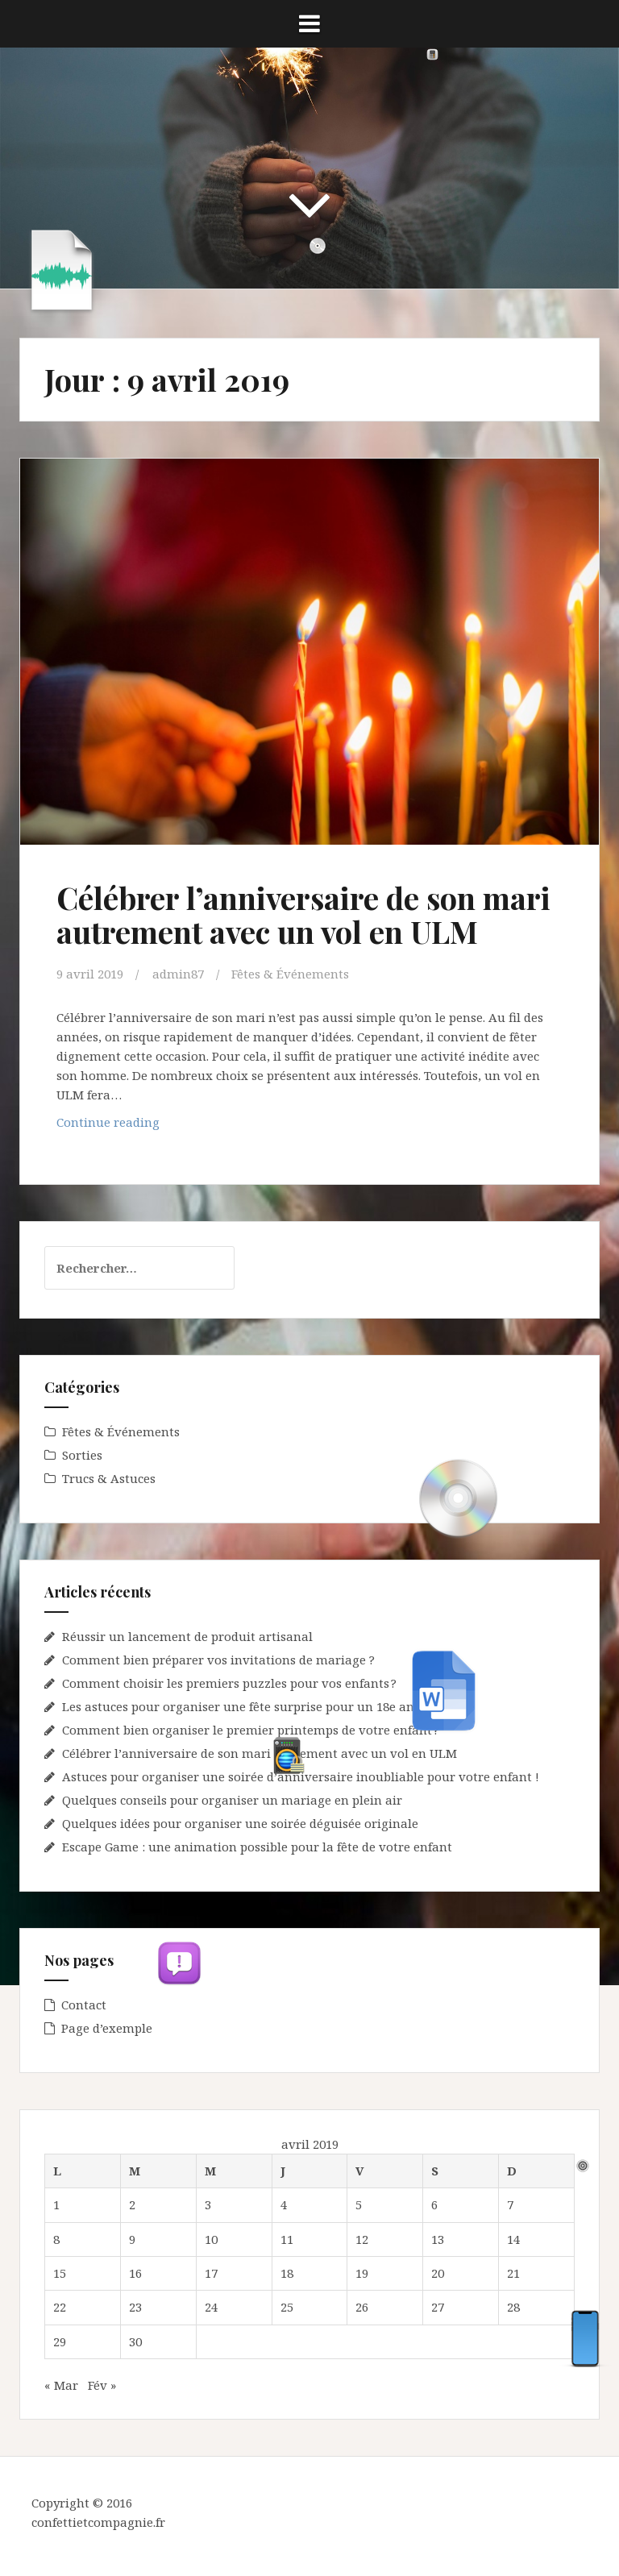 This screenshot has height=2576, width=619. What do you see at coordinates (443, 1690) in the screenshot?
I see `microsoft word document file` at bounding box center [443, 1690].